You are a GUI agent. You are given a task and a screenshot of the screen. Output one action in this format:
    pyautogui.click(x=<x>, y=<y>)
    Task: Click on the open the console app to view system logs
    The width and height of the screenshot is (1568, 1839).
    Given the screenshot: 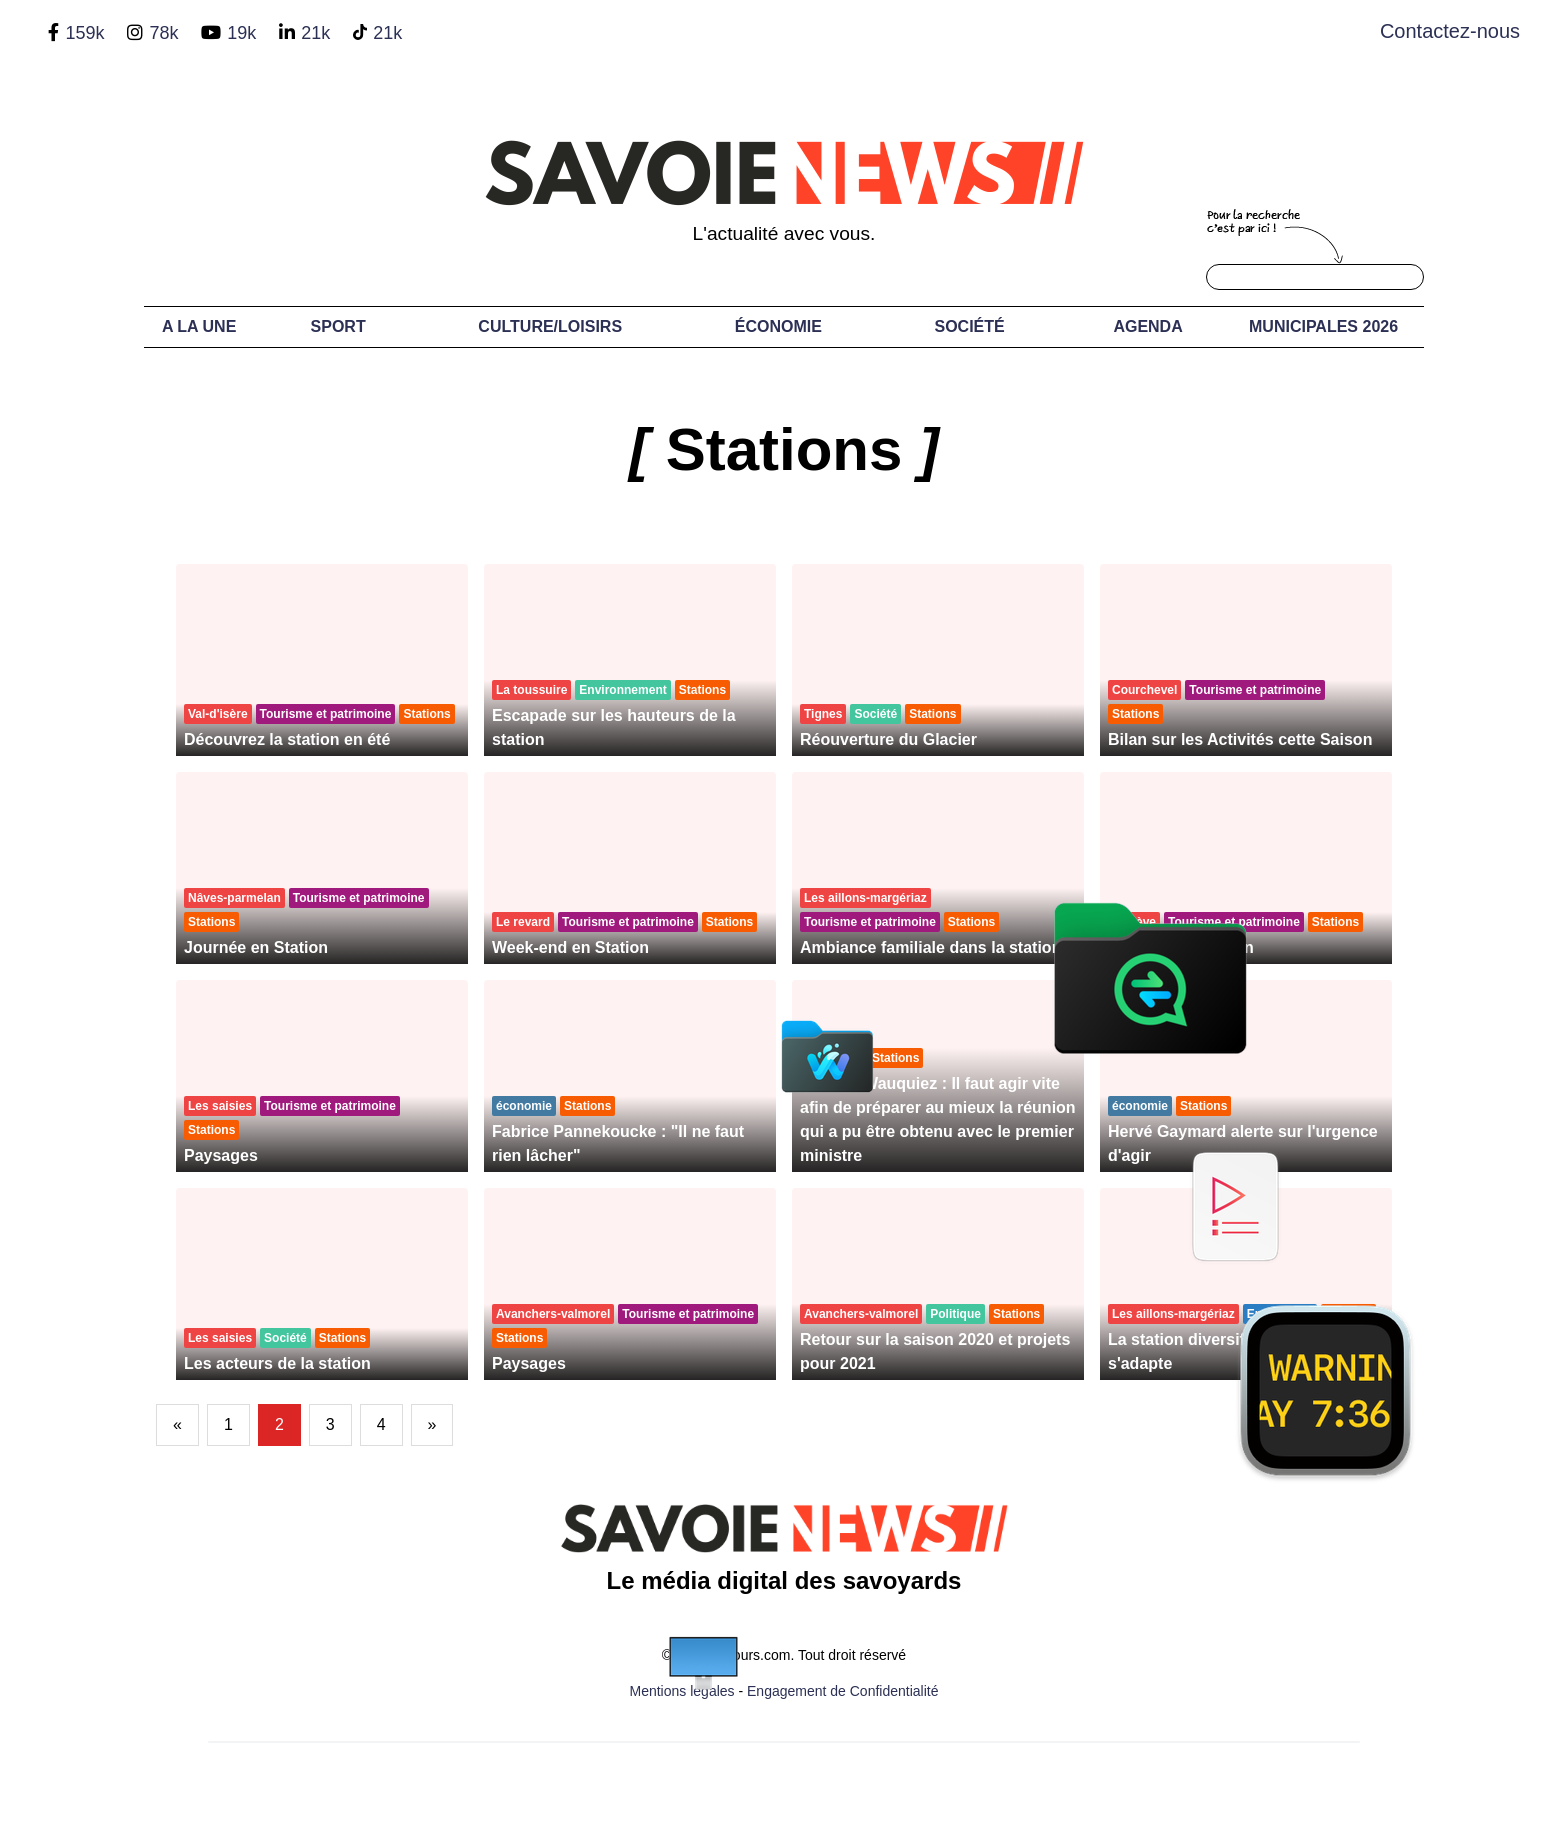 What is the action you would take?
    pyautogui.click(x=1325, y=1390)
    